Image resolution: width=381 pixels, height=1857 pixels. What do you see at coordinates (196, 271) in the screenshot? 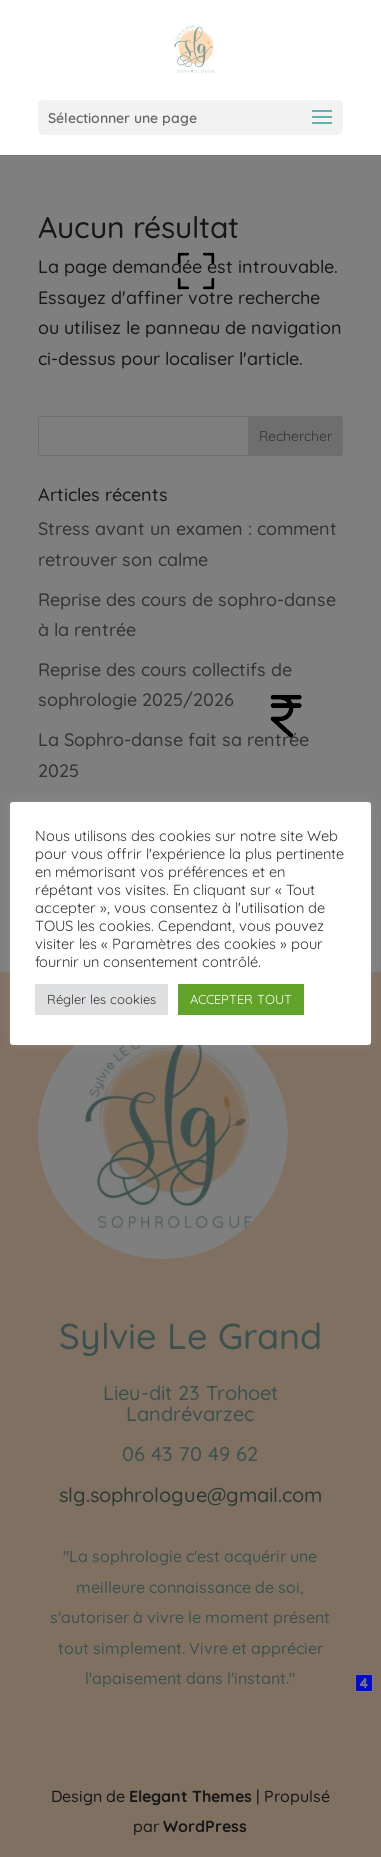
I see `expand to fullscreen mode` at bounding box center [196, 271].